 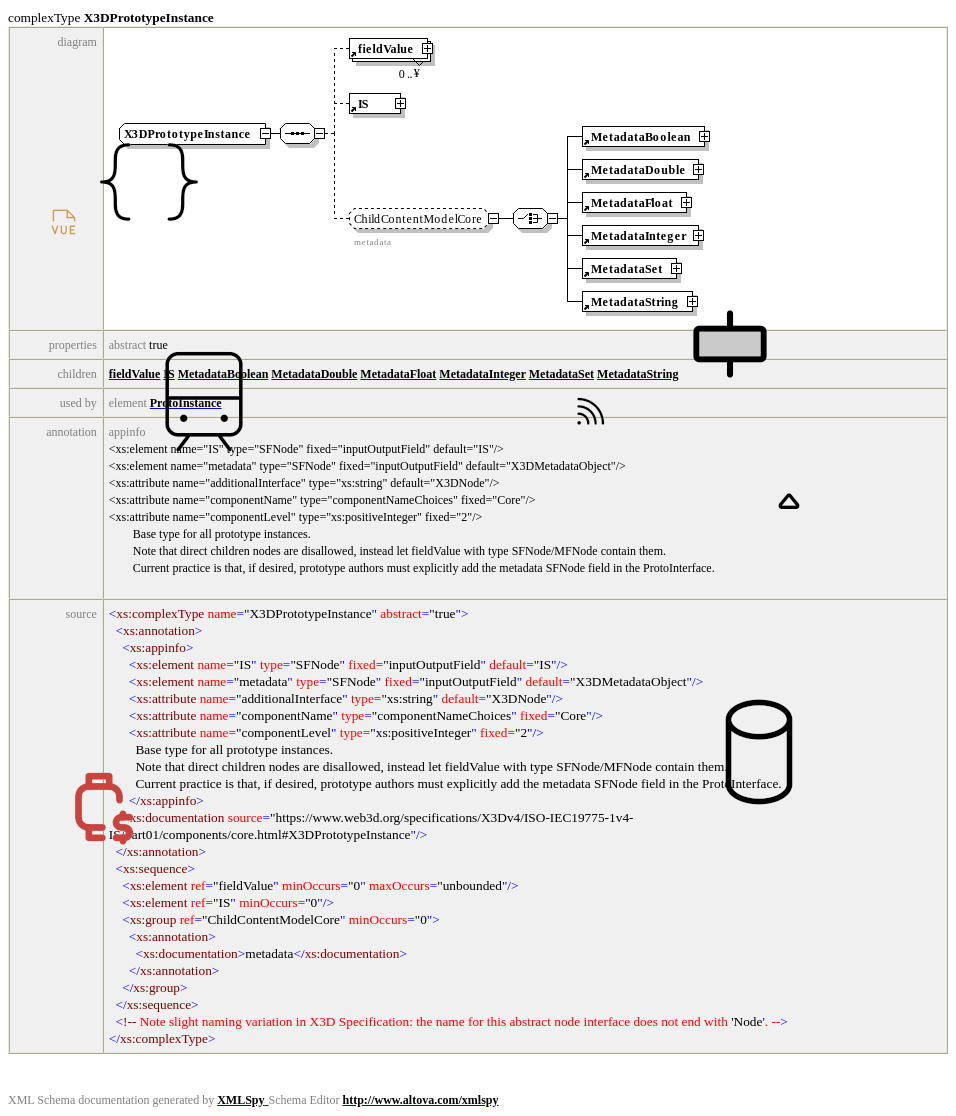 I want to click on subscribe to RSS feed, so click(x=589, y=412).